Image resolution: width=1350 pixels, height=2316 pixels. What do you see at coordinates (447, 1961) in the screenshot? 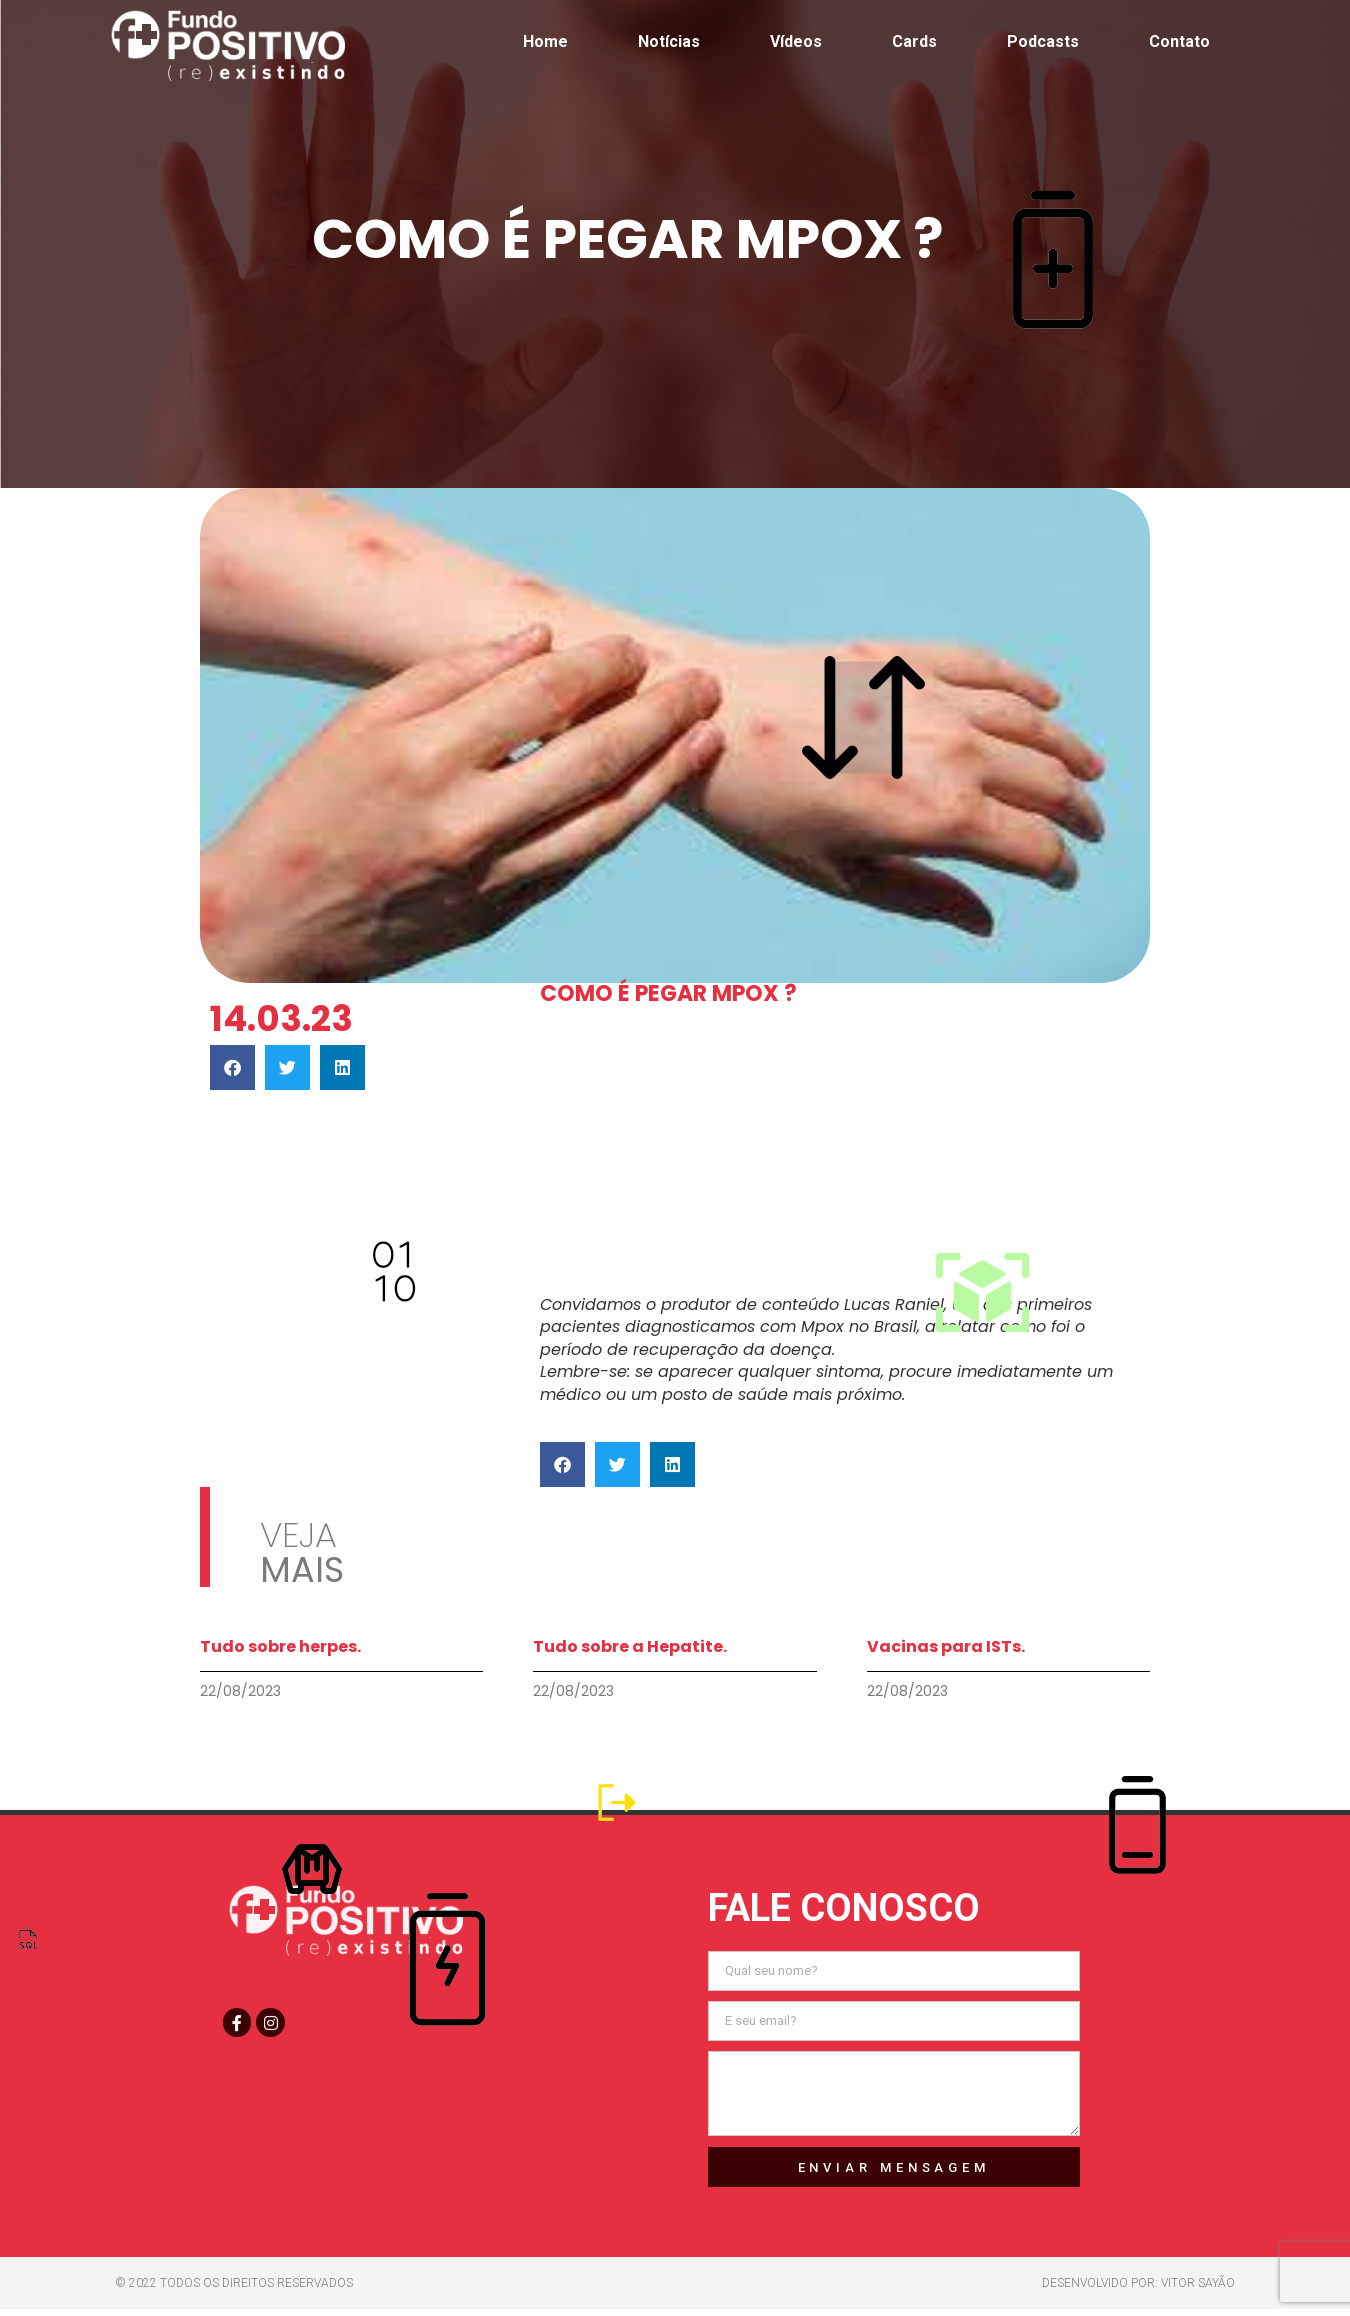
I see `indicates device is currently charging` at bounding box center [447, 1961].